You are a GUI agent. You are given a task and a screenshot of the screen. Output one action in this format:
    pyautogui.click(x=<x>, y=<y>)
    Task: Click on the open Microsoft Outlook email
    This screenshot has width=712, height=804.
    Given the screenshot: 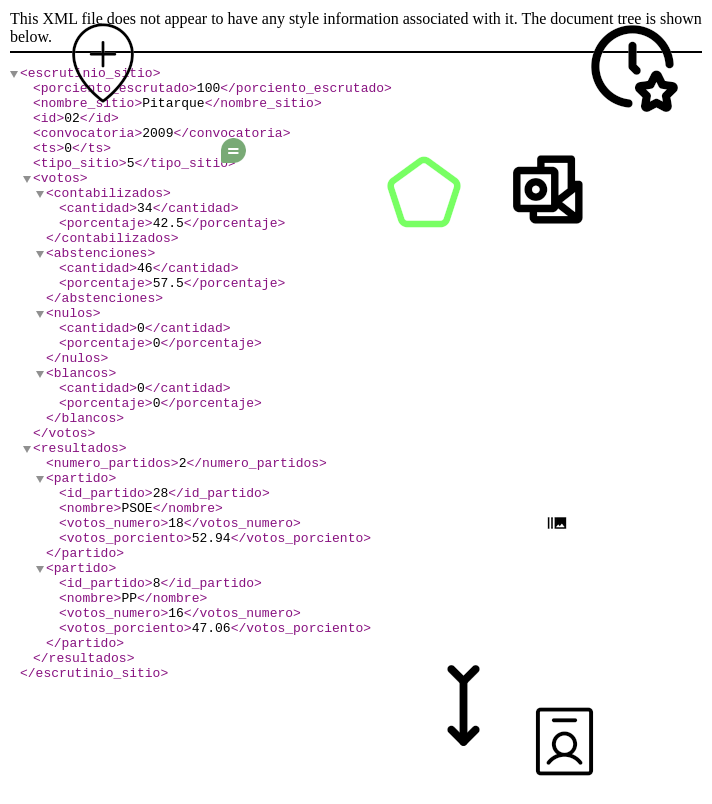 What is the action you would take?
    pyautogui.click(x=548, y=189)
    